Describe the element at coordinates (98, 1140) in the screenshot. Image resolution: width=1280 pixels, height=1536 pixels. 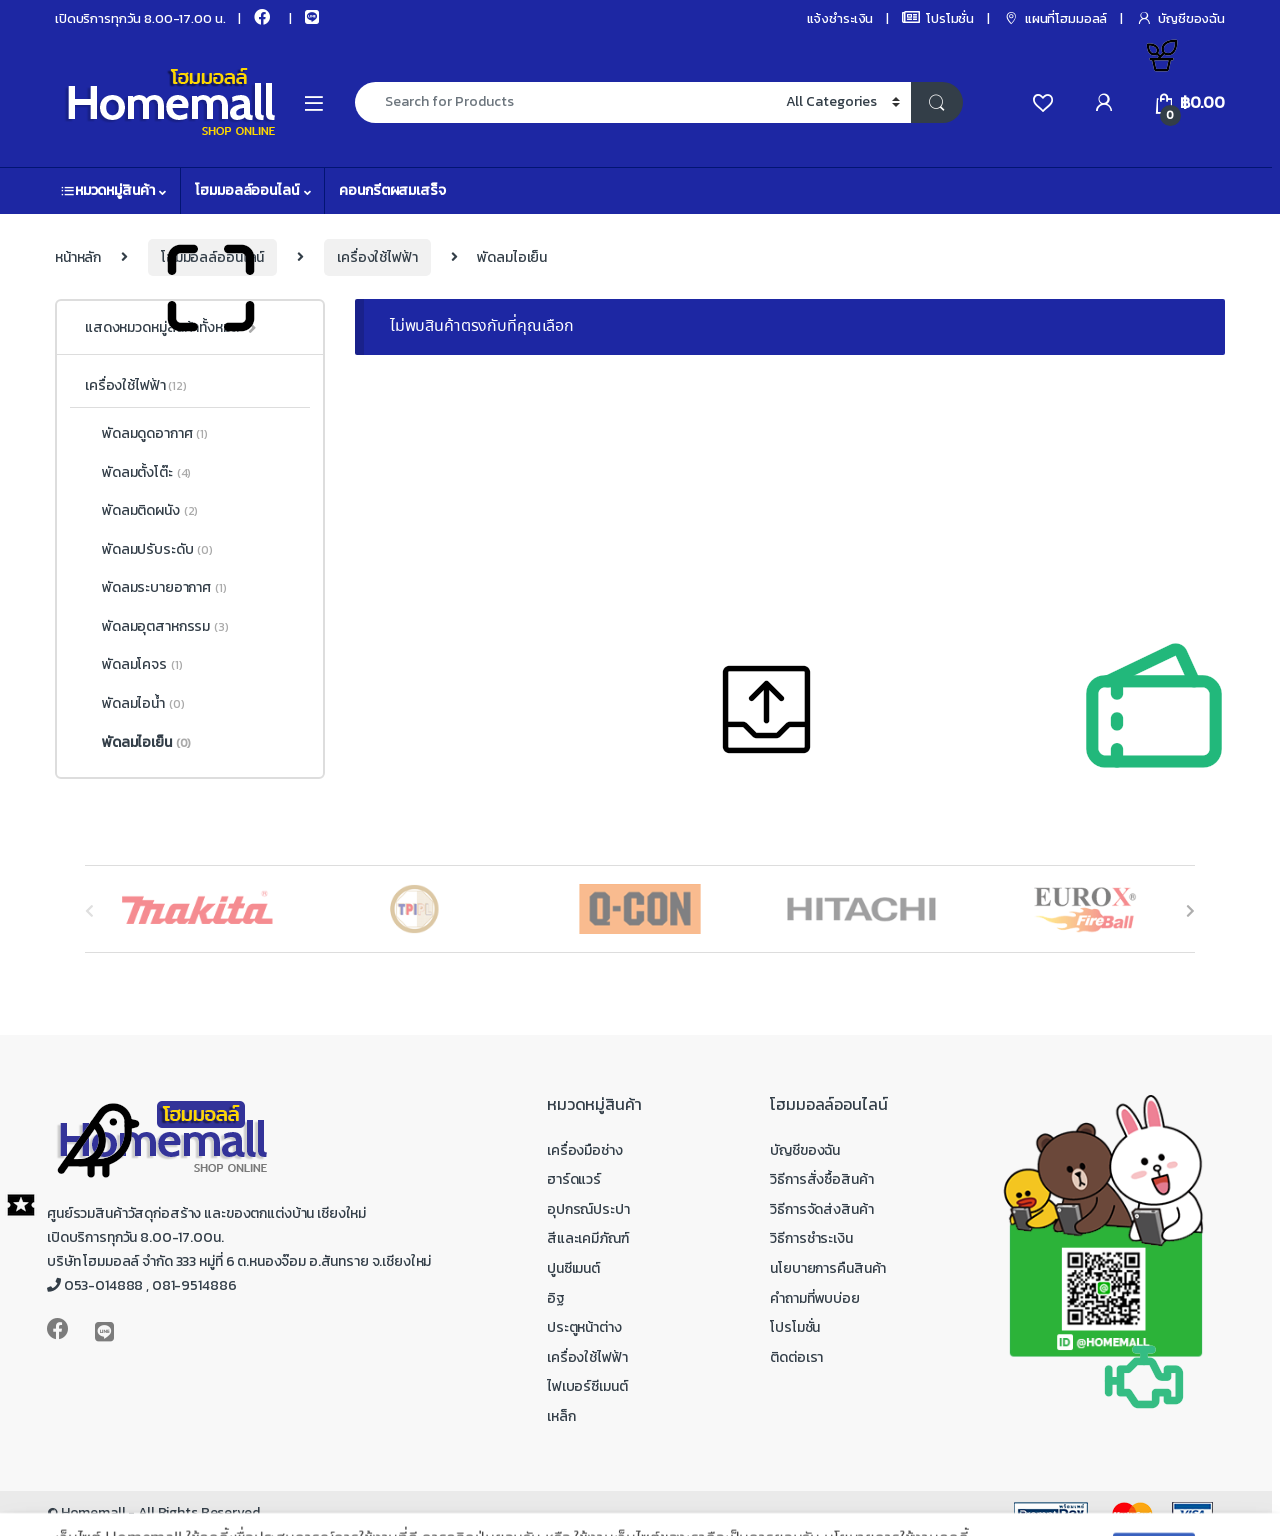
I see `access twitter or social media features` at that location.